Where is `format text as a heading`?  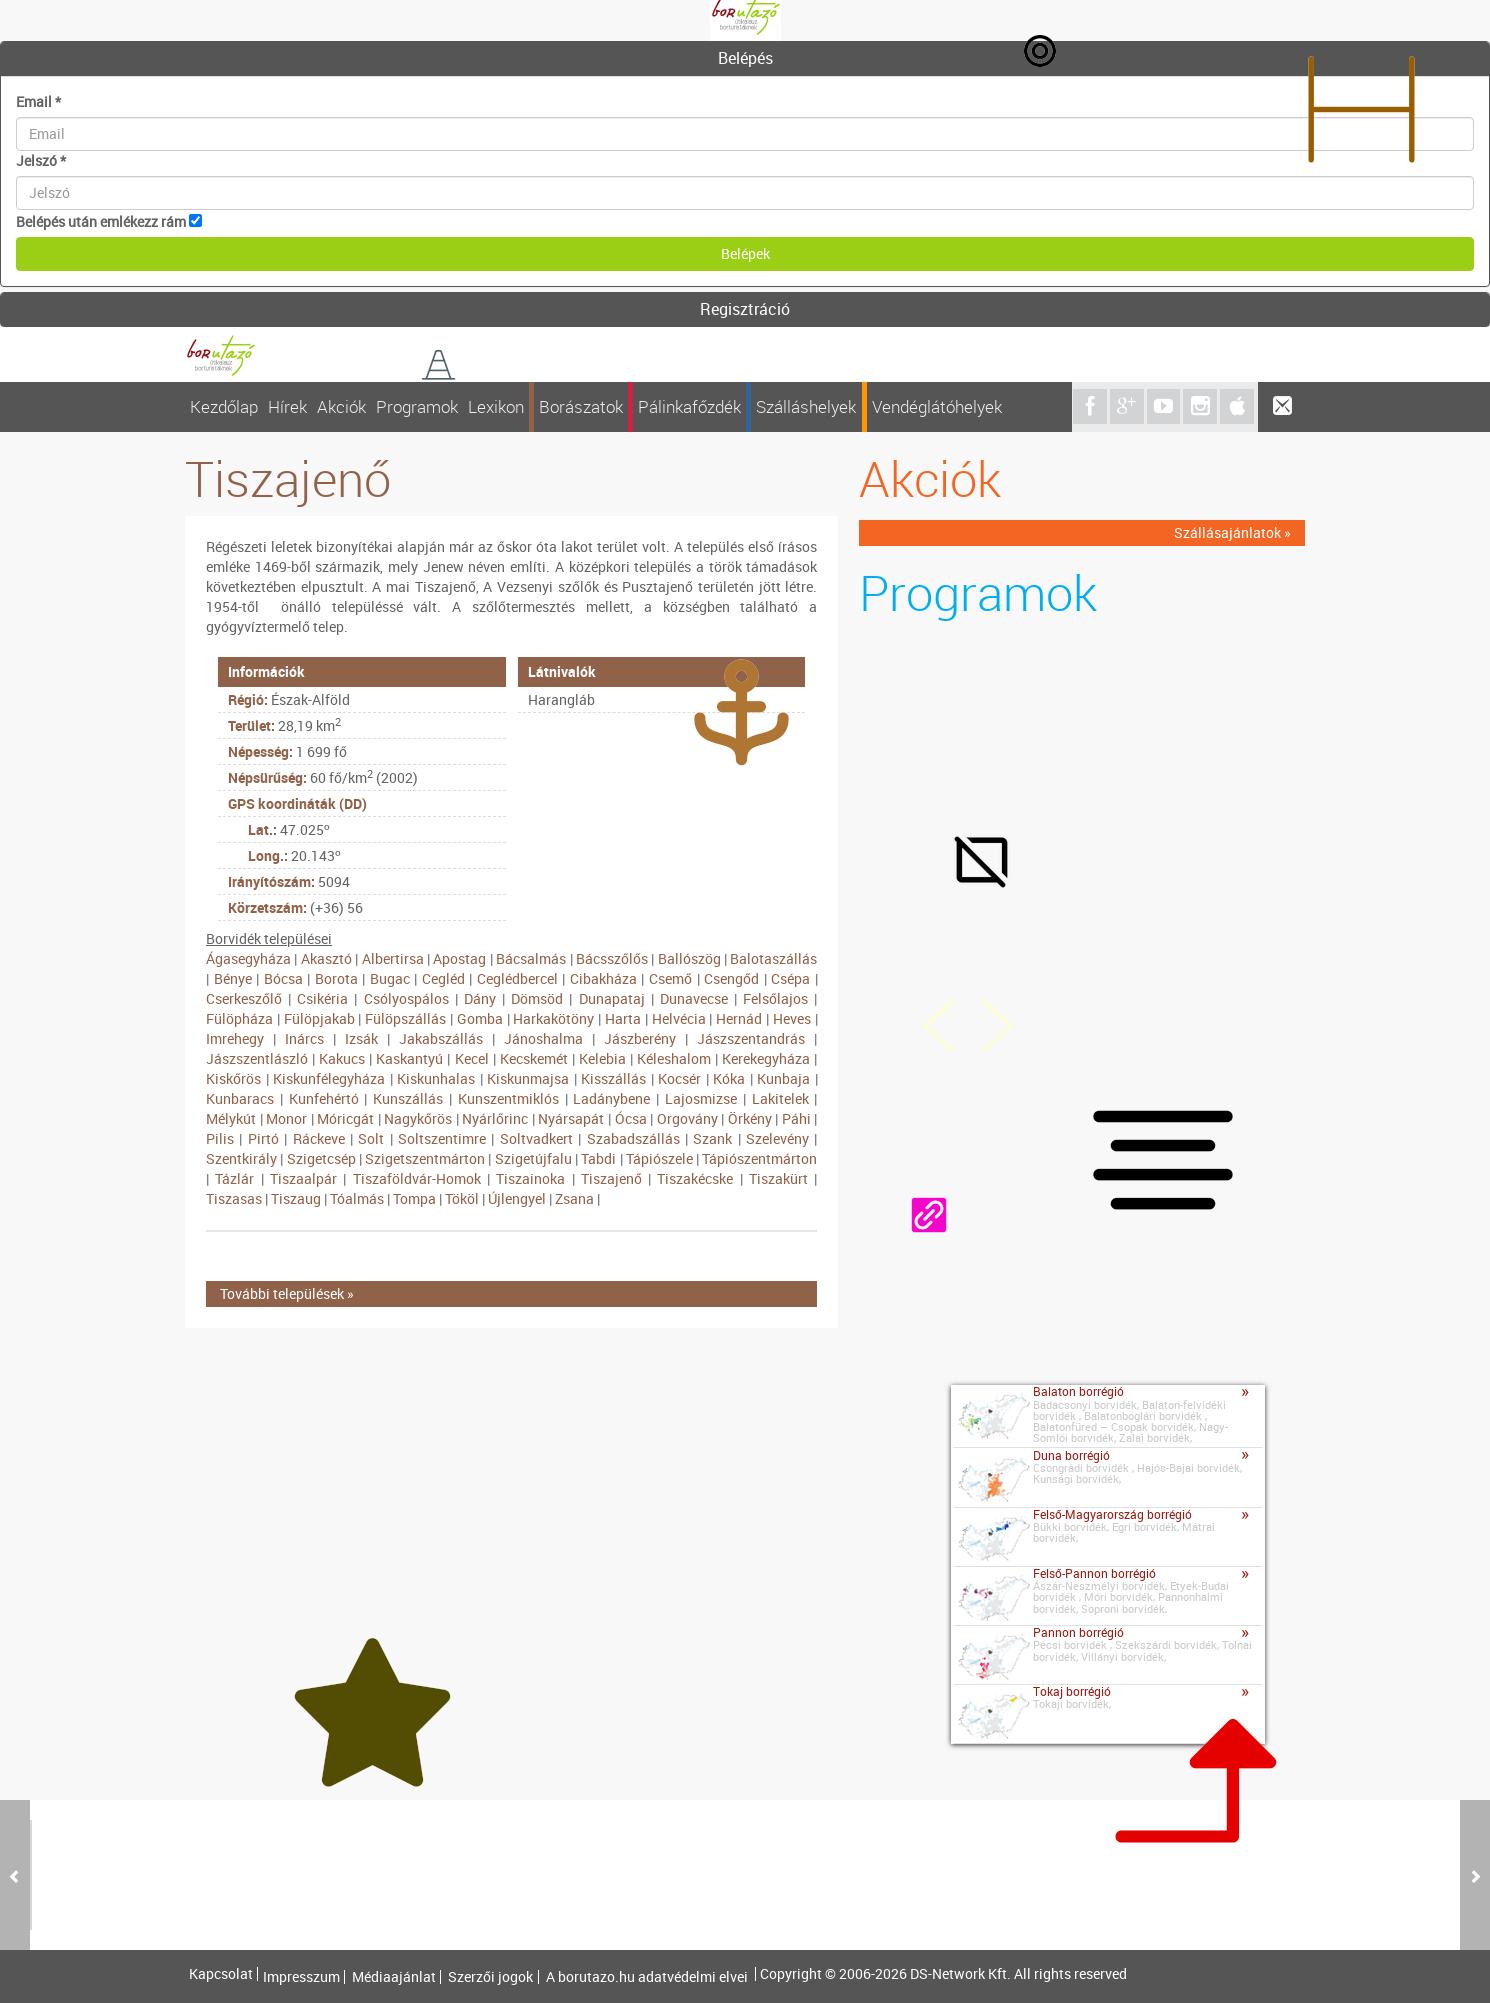
format text as a heading is located at coordinates (1361, 109).